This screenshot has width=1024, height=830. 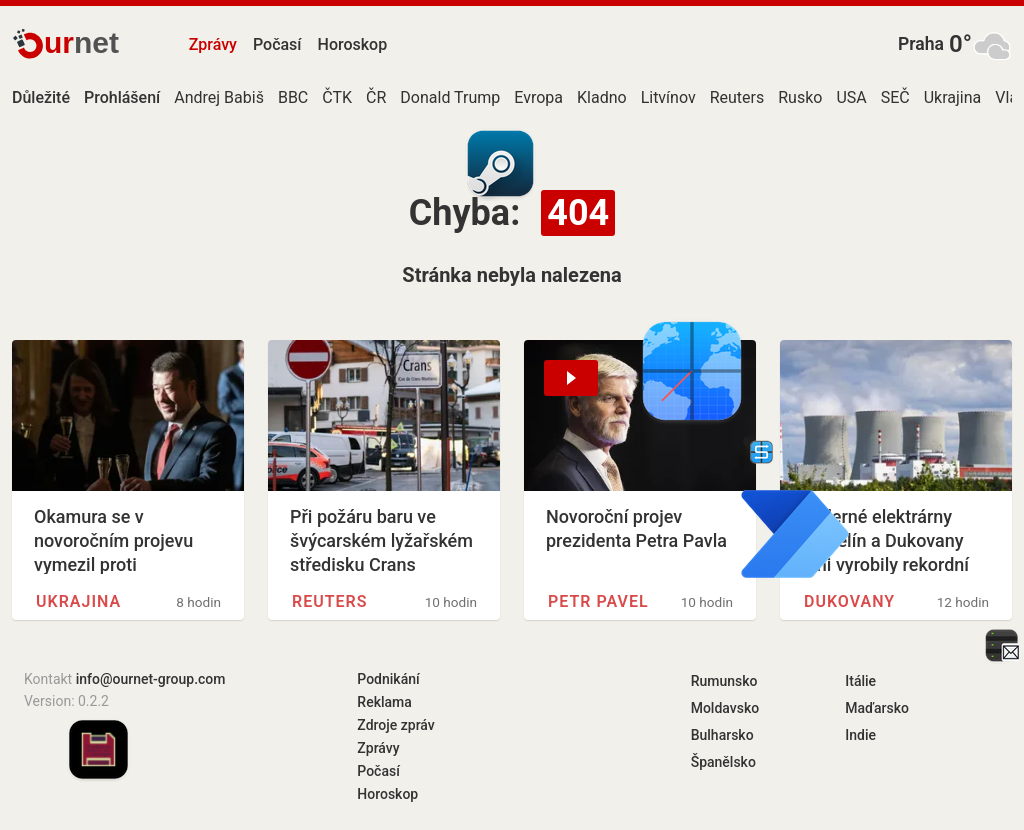 I want to click on configure mail server settings, so click(x=1002, y=646).